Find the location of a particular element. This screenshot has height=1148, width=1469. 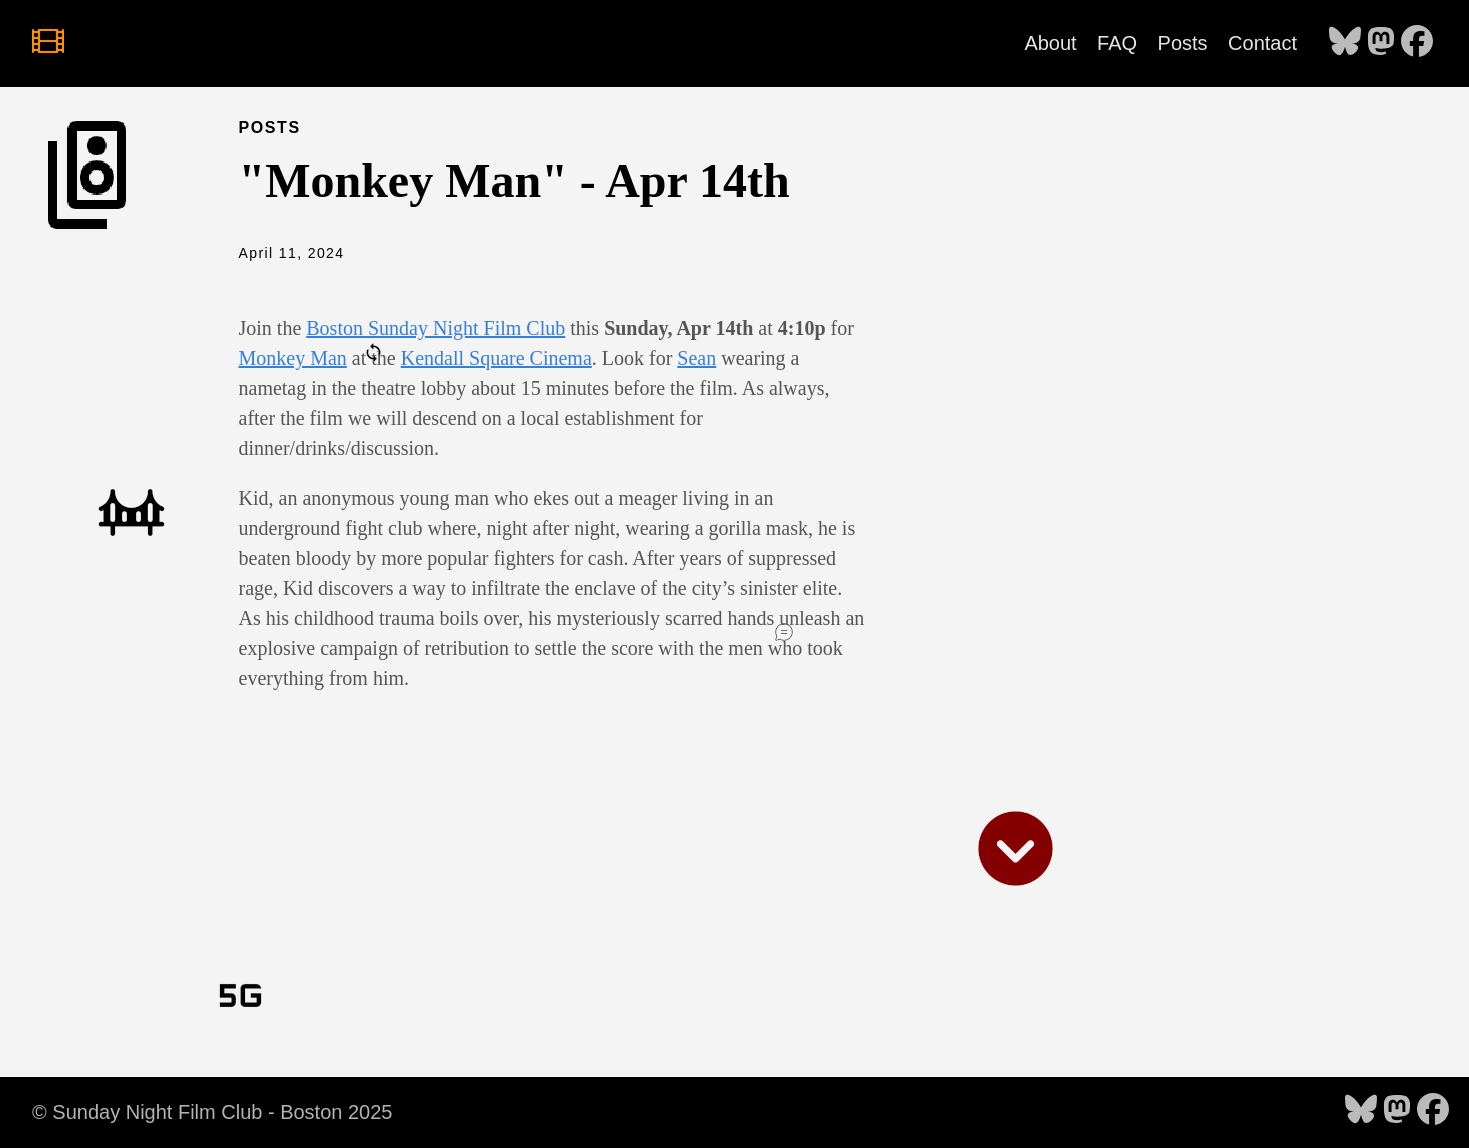

expand to show more content is located at coordinates (1015, 848).